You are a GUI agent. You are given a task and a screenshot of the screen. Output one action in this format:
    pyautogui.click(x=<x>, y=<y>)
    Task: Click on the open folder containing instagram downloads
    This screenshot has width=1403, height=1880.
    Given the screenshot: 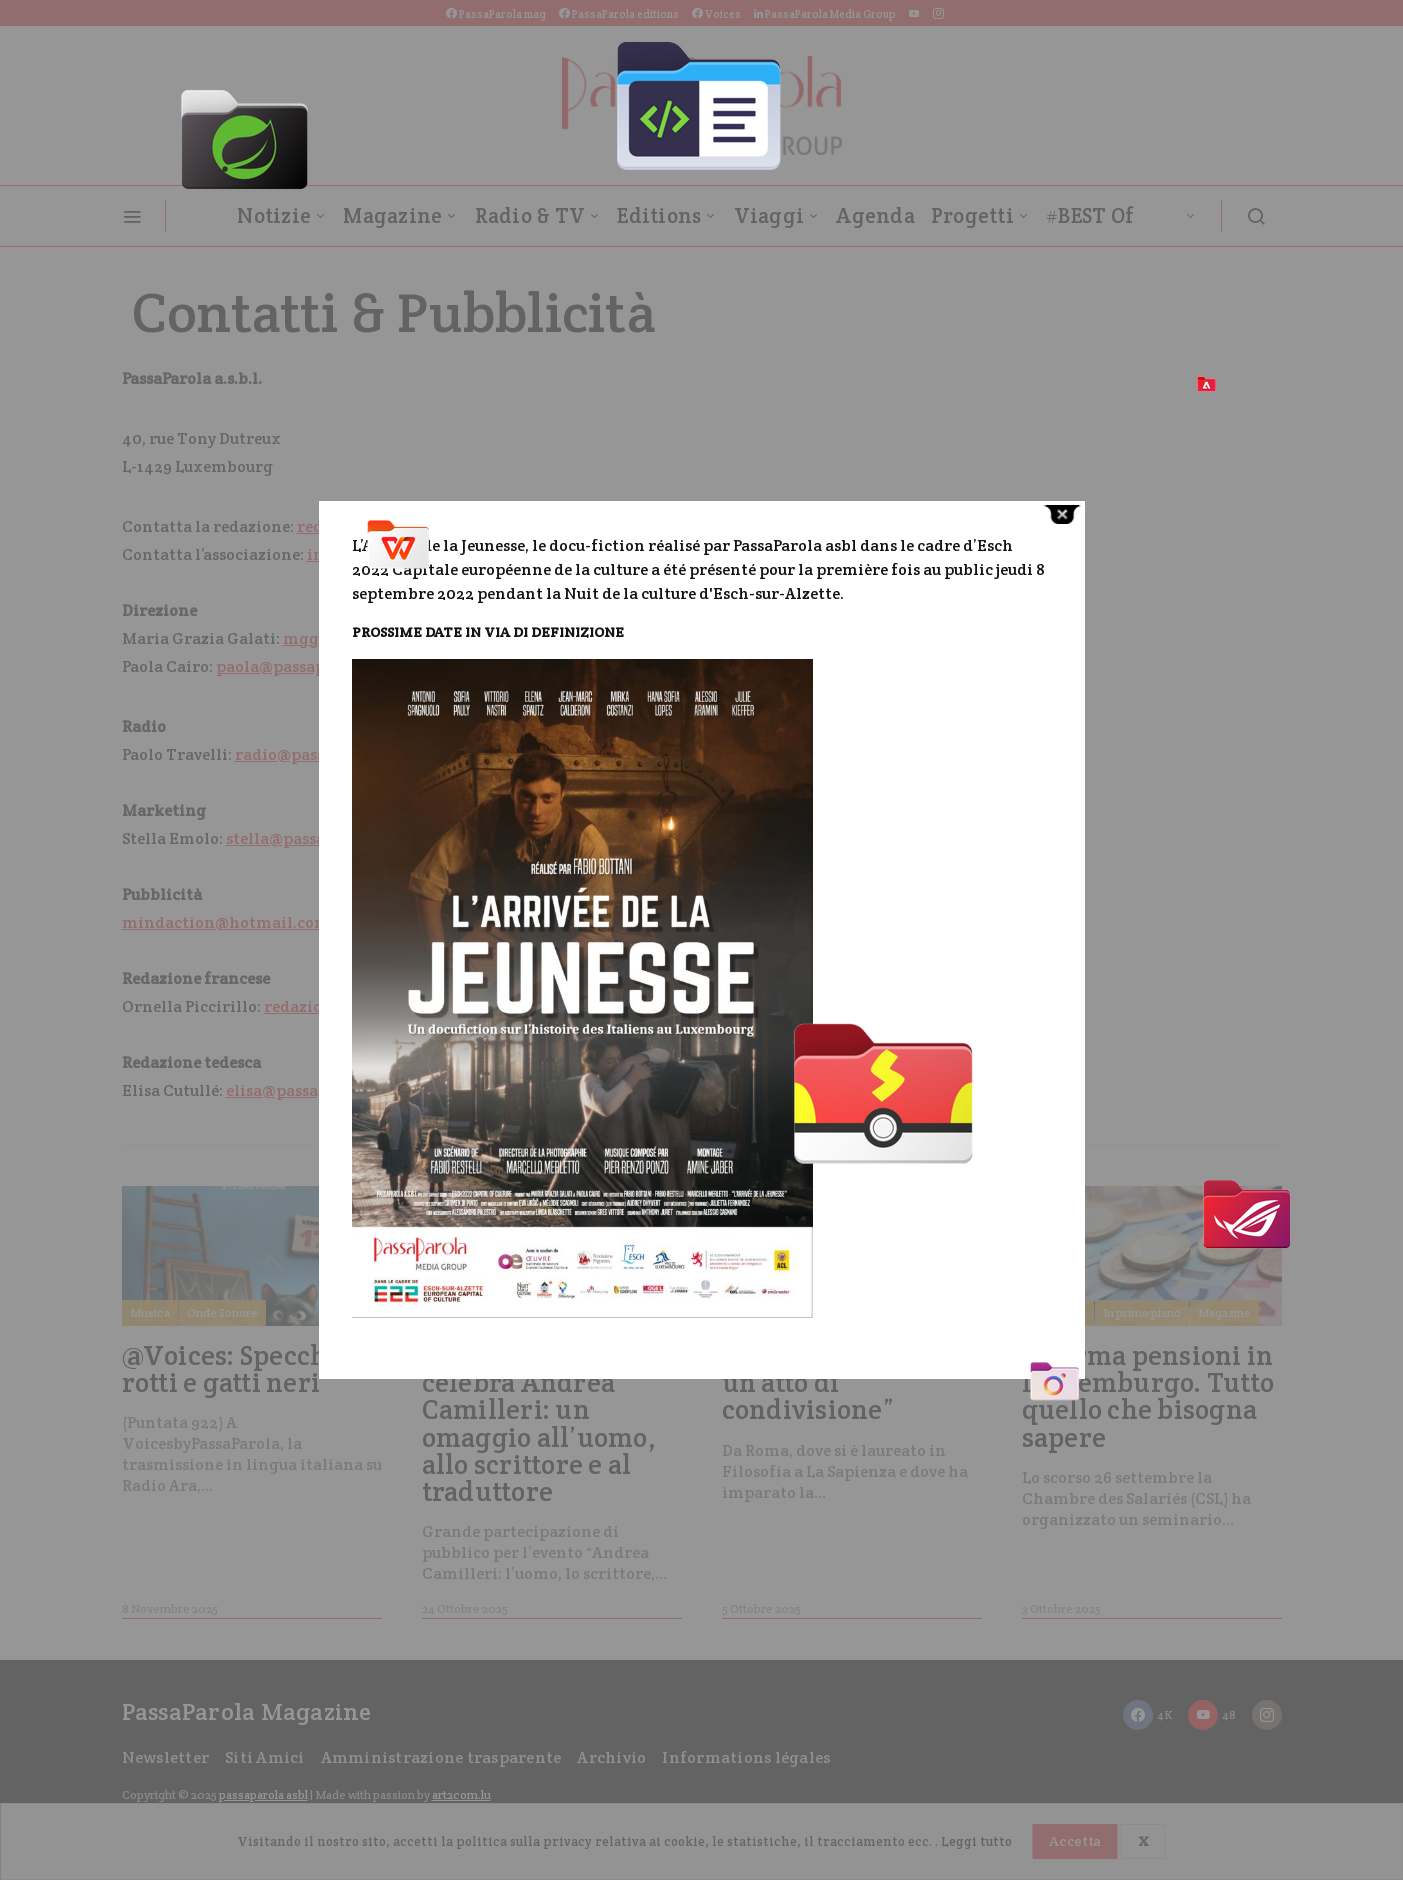 What is the action you would take?
    pyautogui.click(x=1054, y=1382)
    